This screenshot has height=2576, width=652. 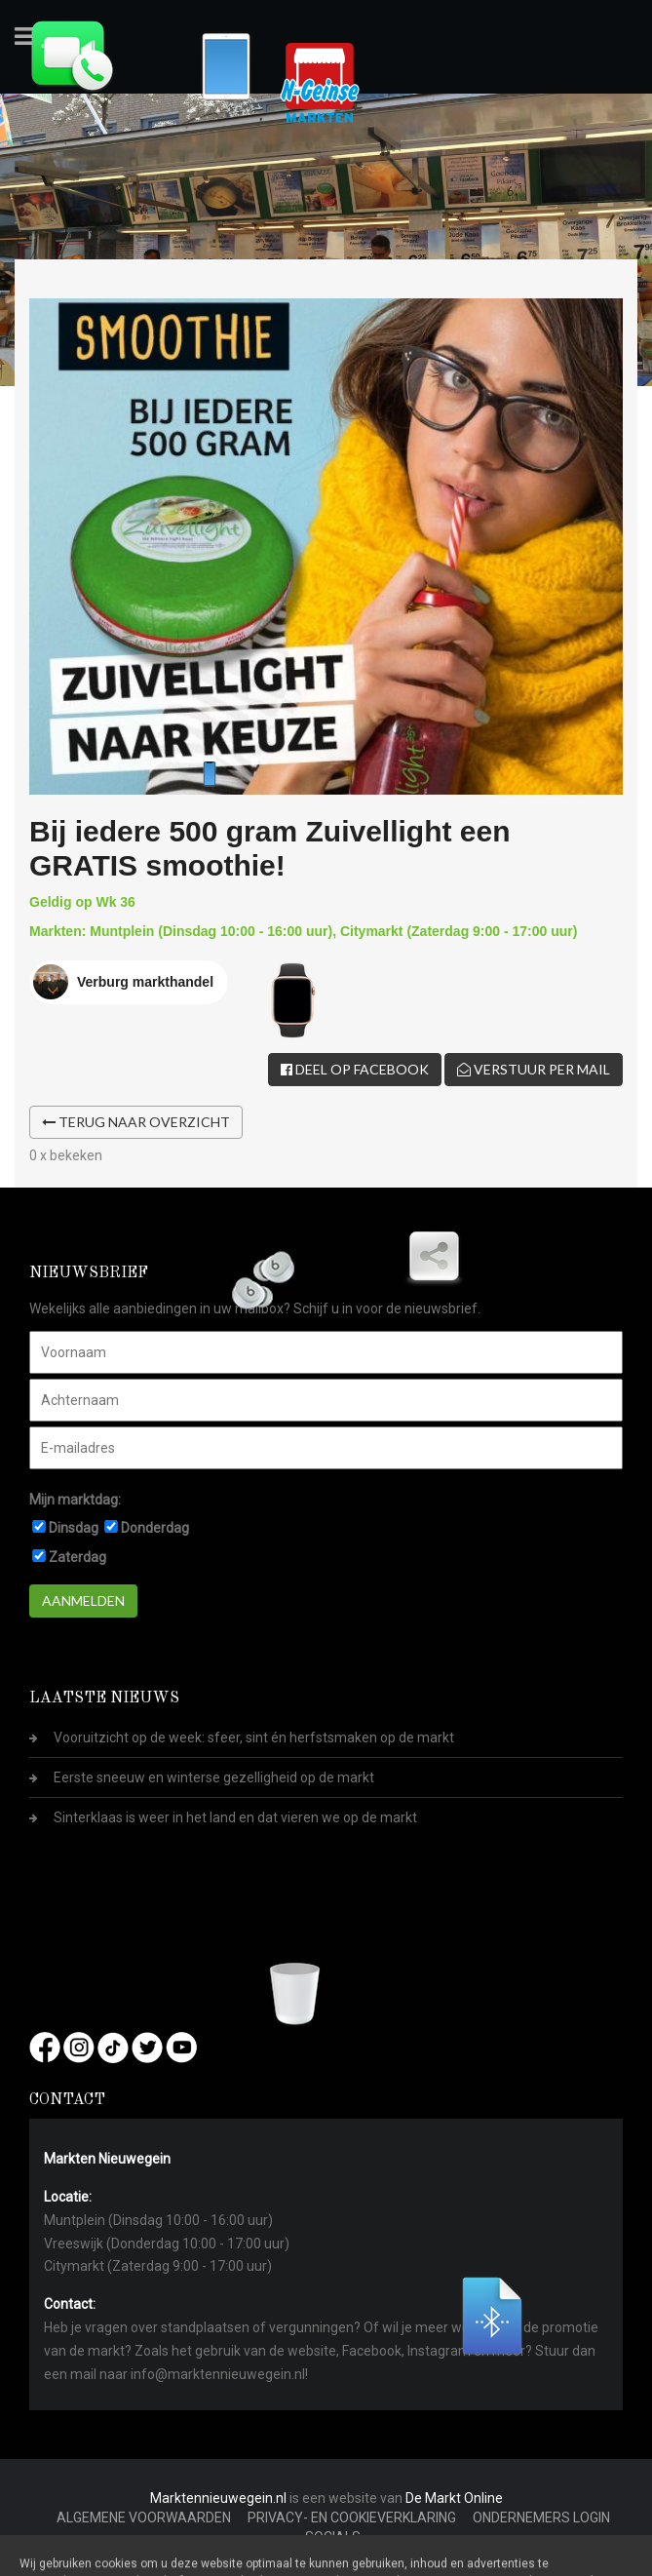 I want to click on iPad device with cellular connectivity, so click(x=226, y=66).